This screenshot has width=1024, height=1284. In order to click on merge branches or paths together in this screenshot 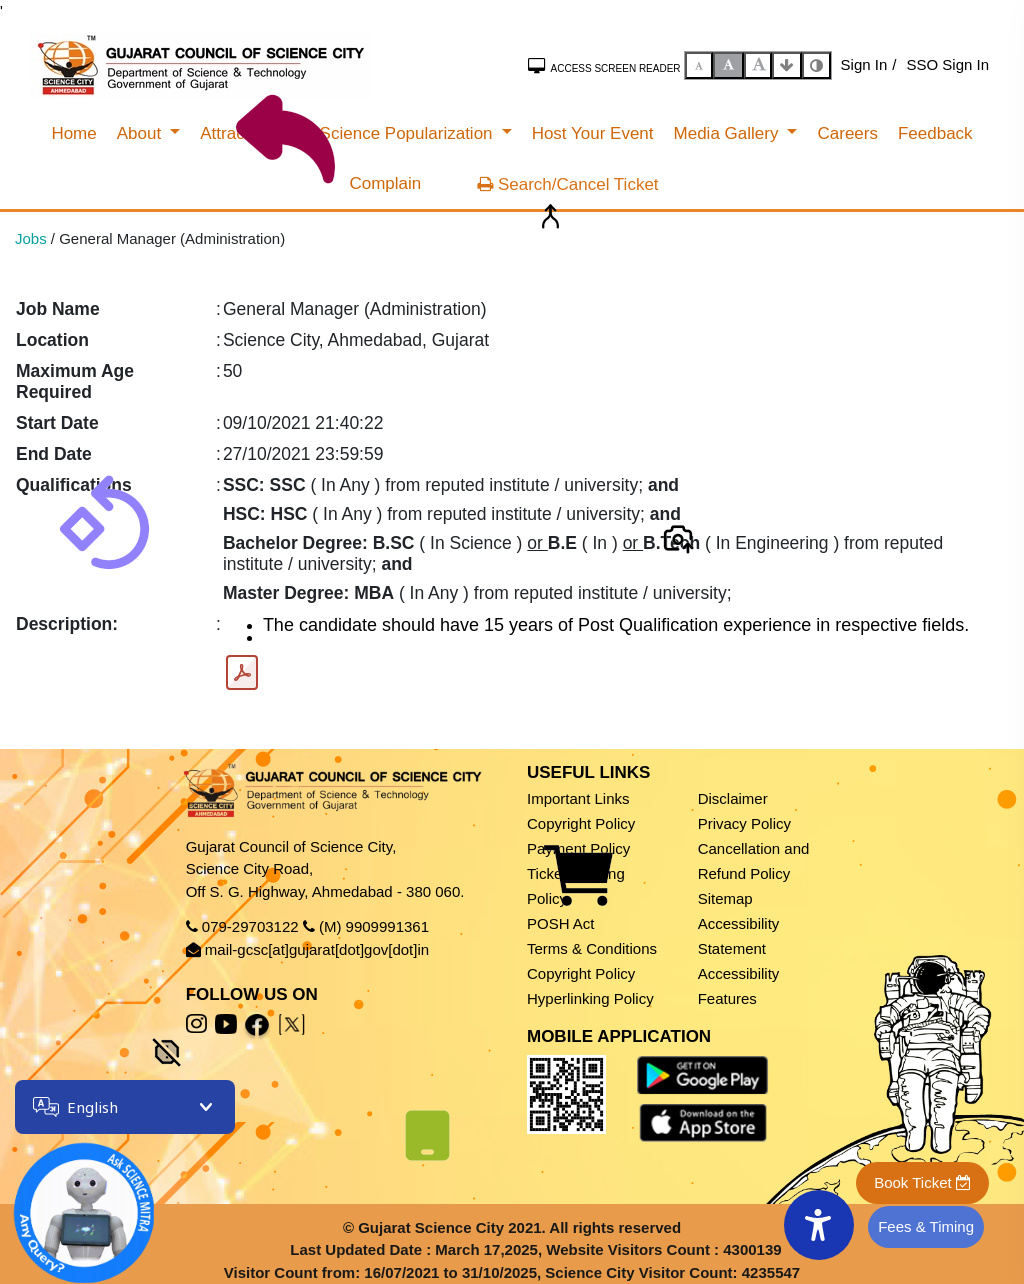, I will do `click(550, 216)`.